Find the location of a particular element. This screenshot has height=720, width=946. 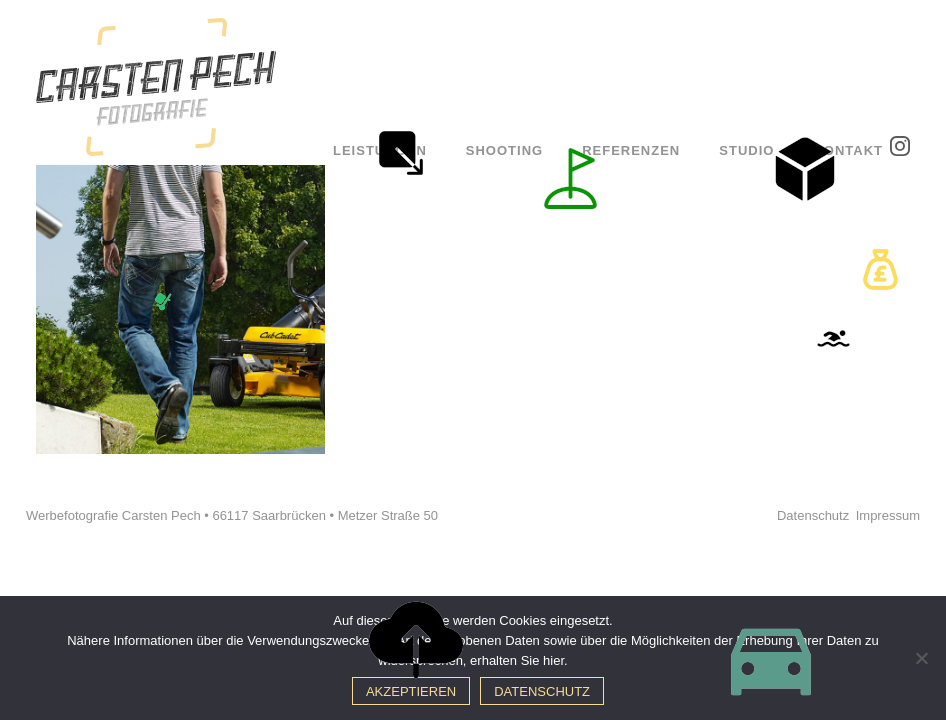

view golf course locations or tee times is located at coordinates (570, 178).